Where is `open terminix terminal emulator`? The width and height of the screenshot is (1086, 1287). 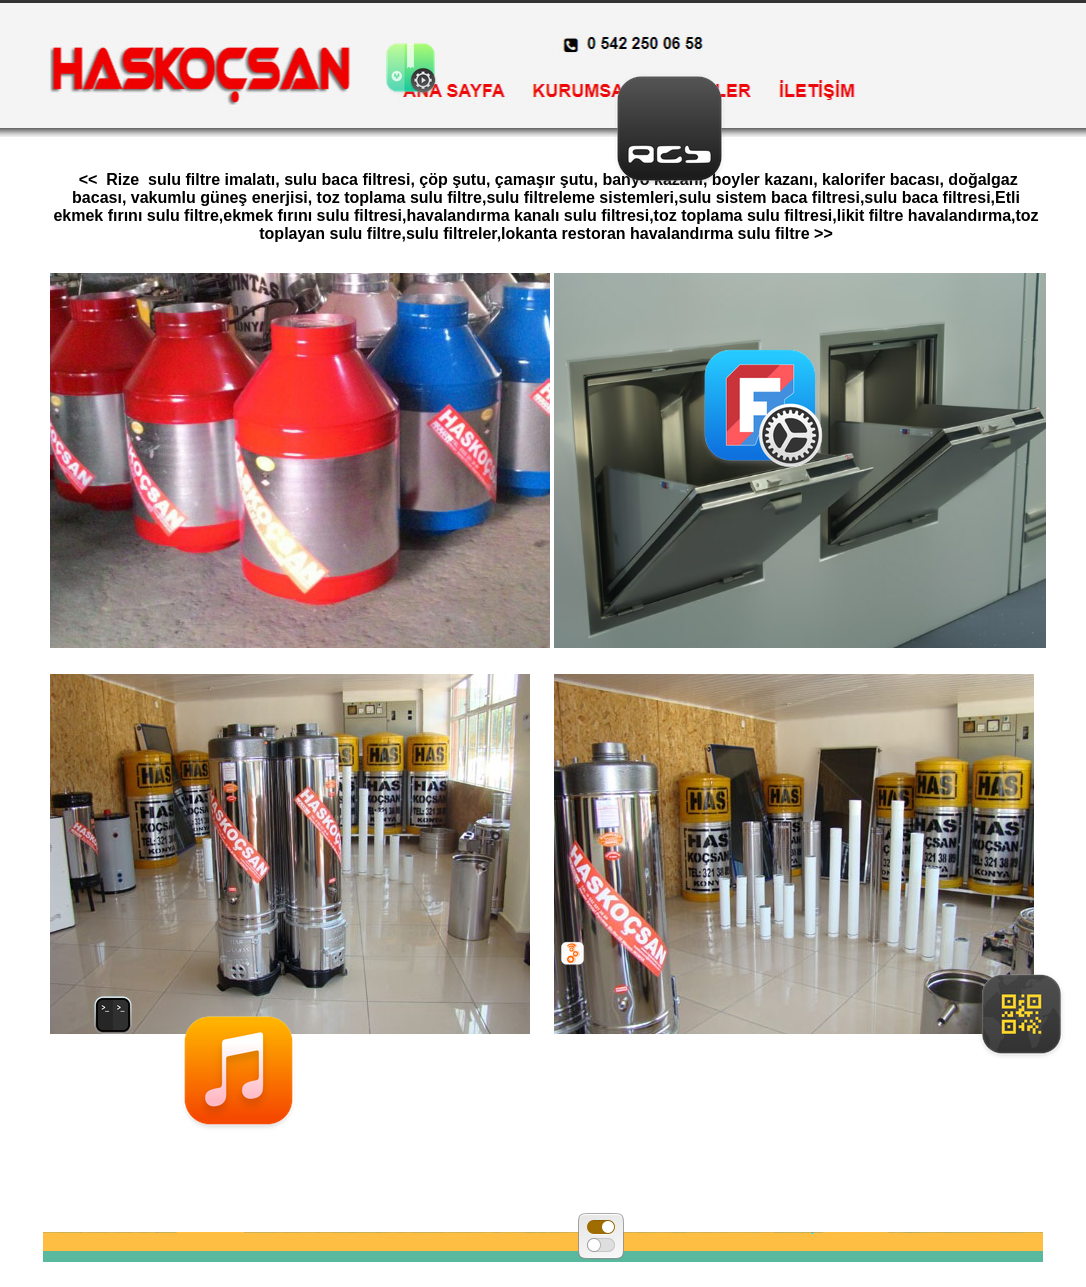 open terminix terminal emulator is located at coordinates (113, 1015).